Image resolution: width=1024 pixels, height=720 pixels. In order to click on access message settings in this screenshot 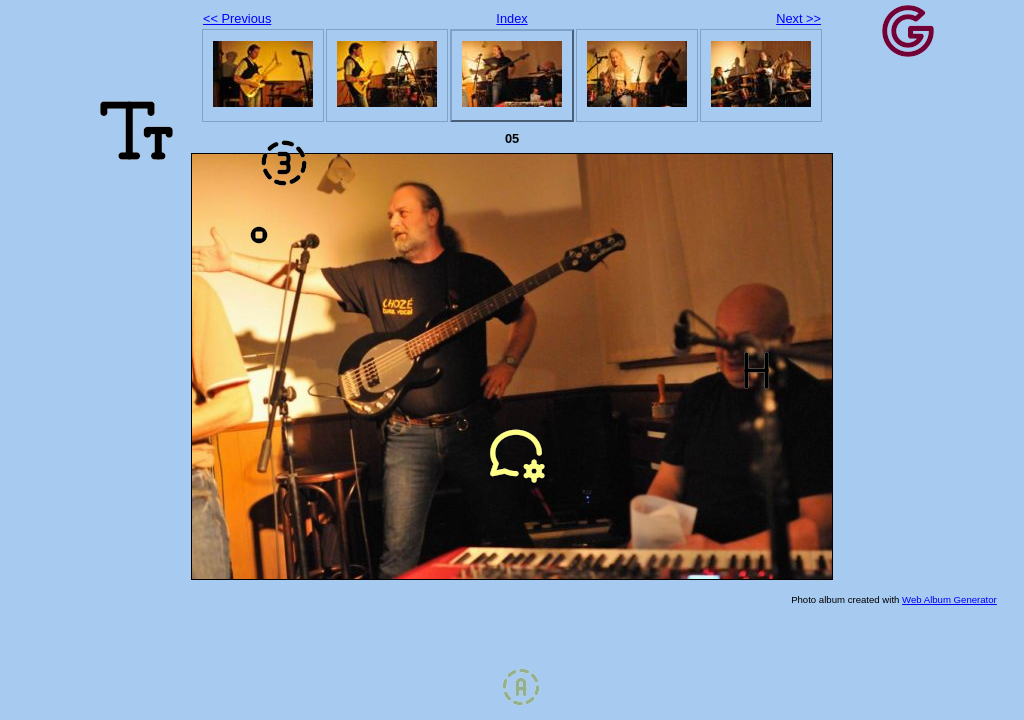, I will do `click(516, 453)`.